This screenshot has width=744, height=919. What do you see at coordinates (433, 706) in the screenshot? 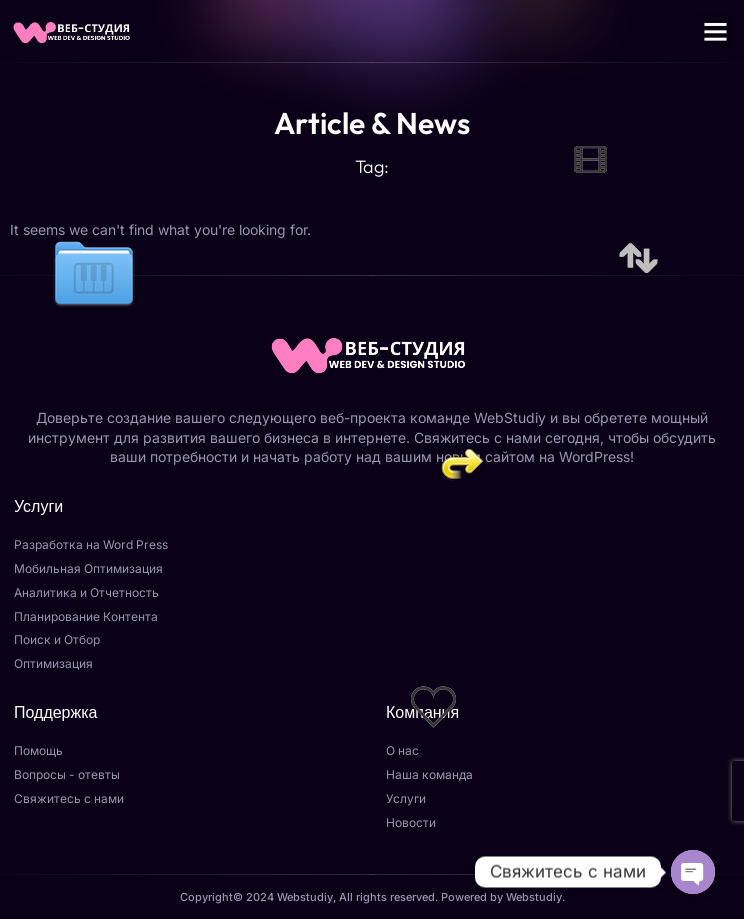
I see `view community or social applications` at bounding box center [433, 706].